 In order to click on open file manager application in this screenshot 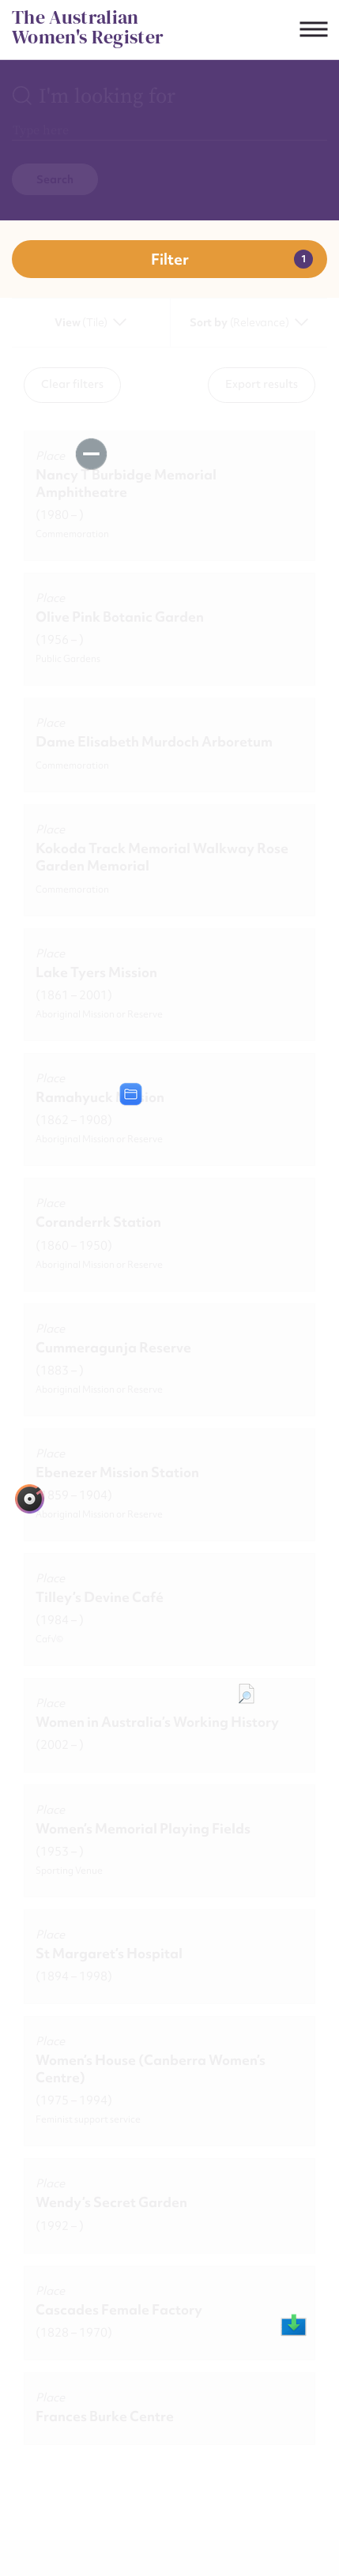, I will do `click(130, 1094)`.